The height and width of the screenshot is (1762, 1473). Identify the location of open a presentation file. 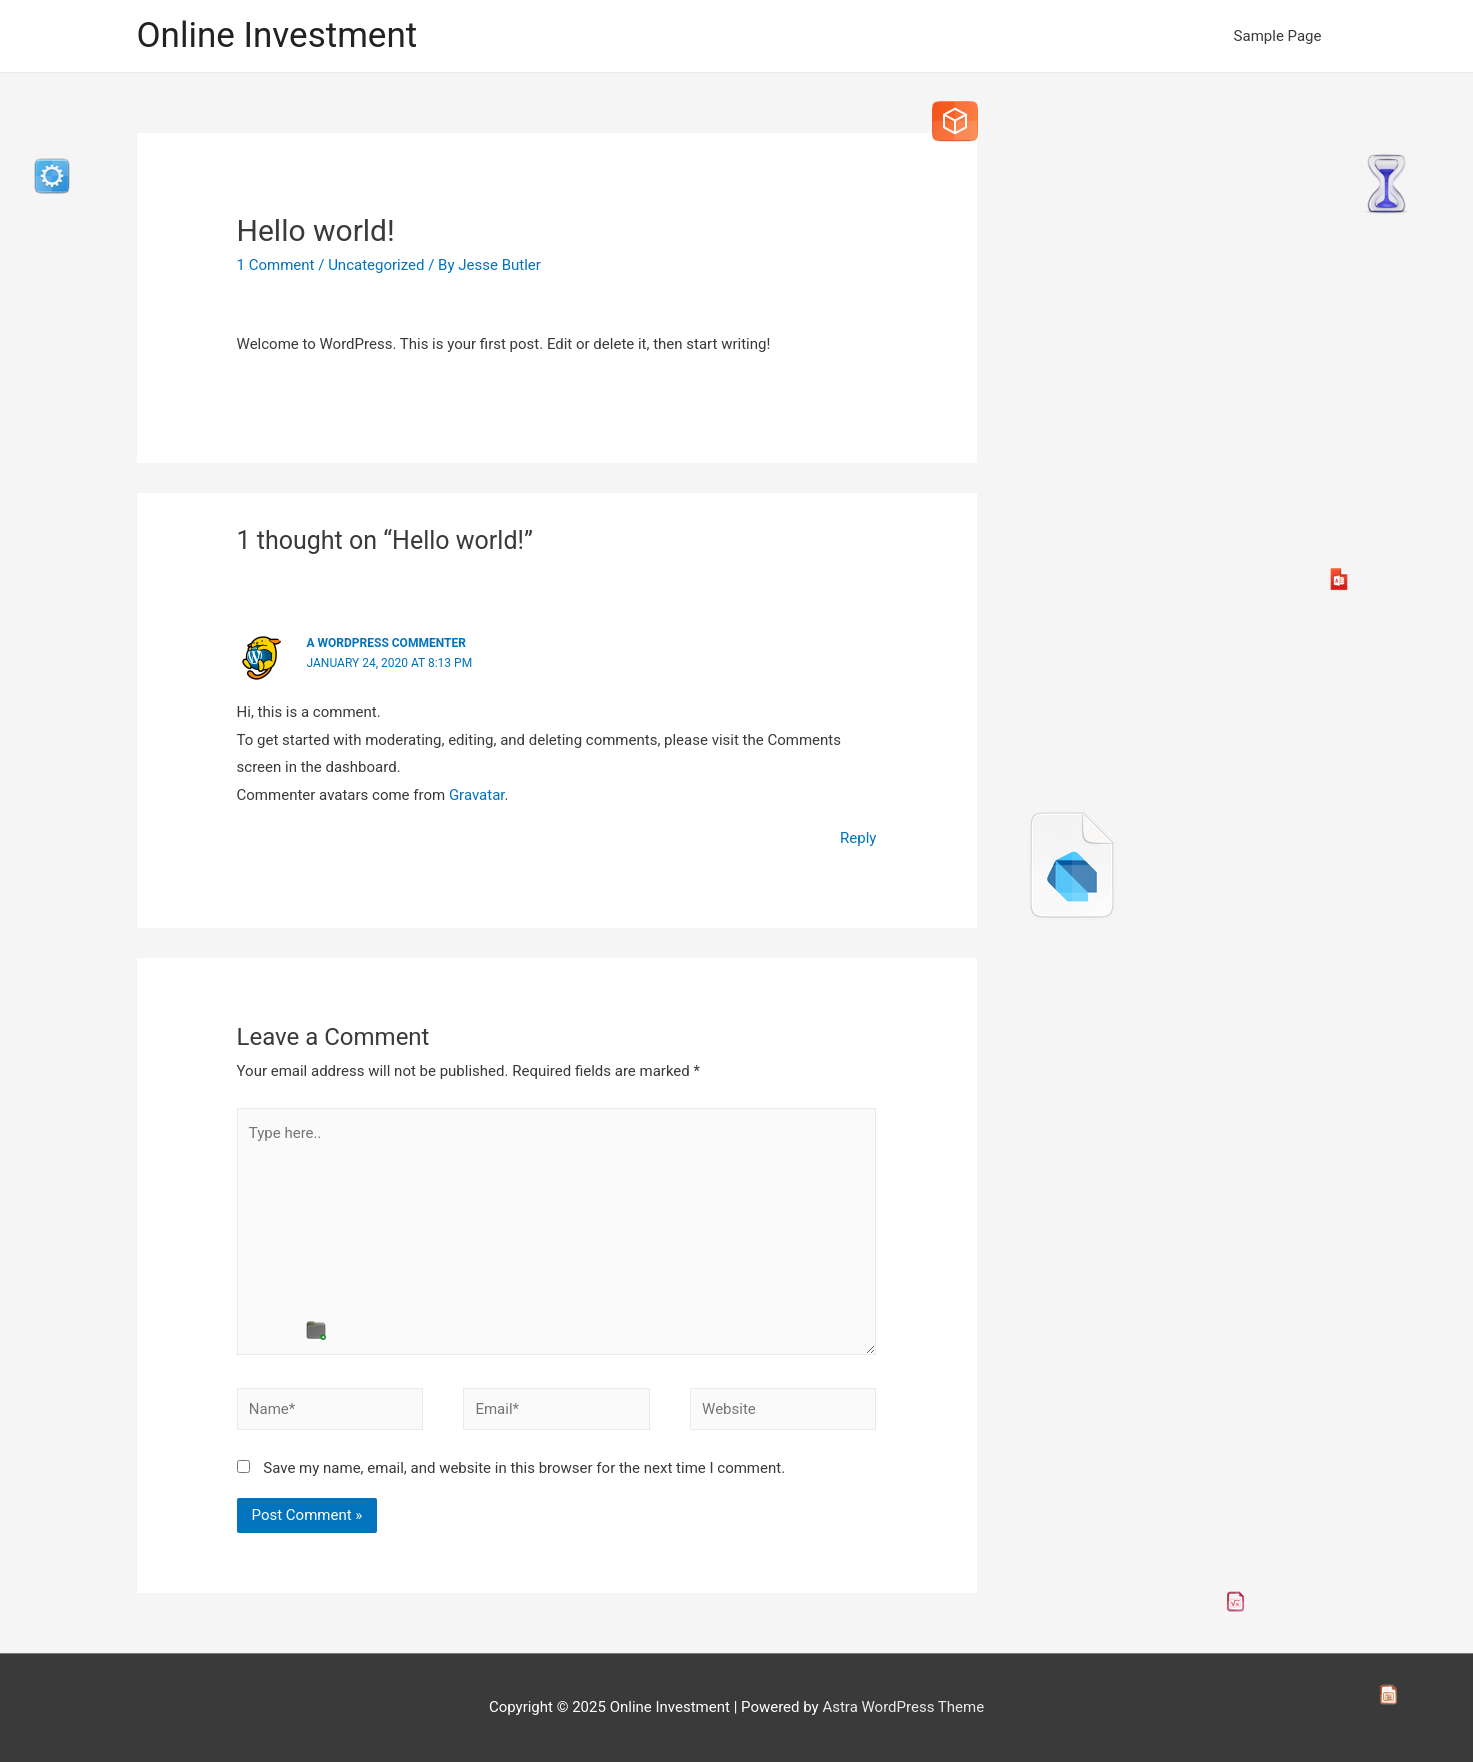
(1388, 1694).